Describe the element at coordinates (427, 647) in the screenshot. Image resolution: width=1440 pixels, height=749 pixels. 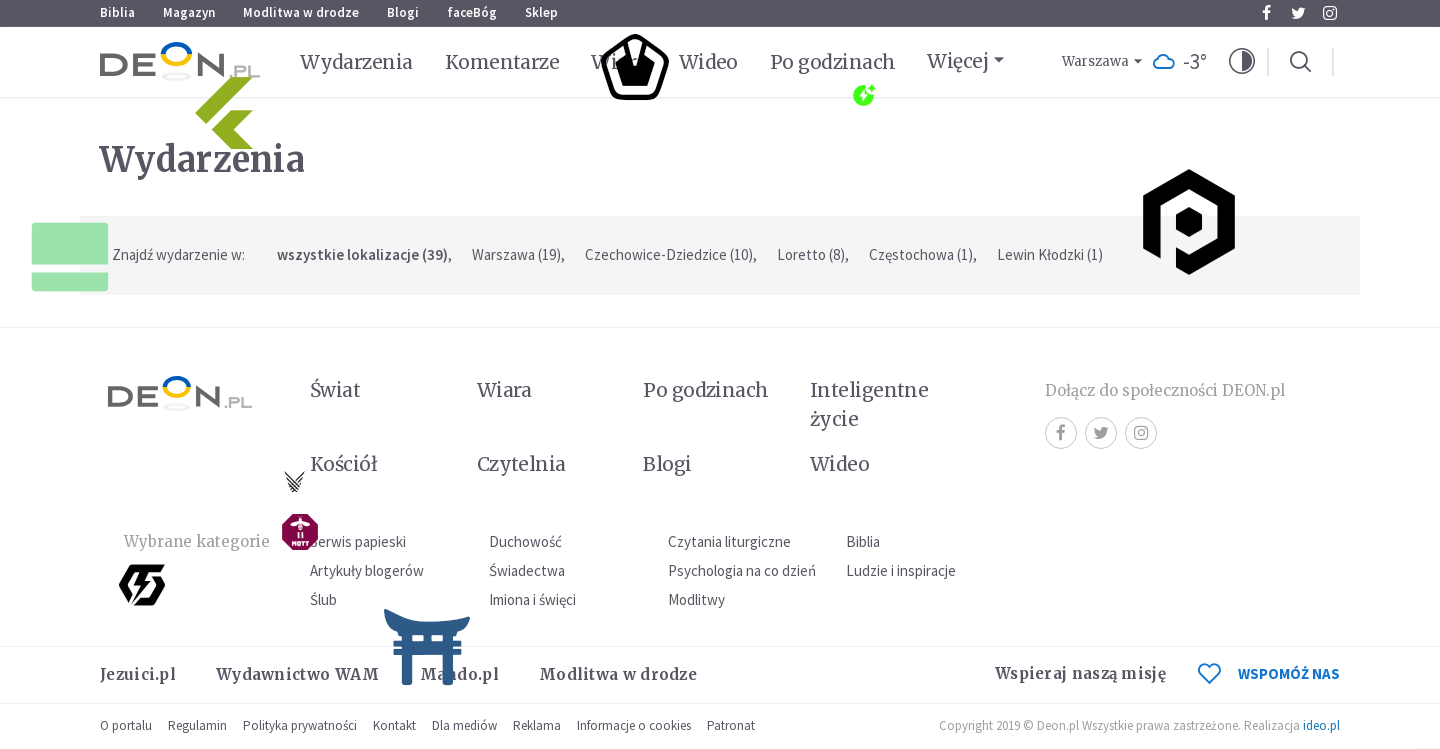
I see `jinja templating engine logo` at that location.